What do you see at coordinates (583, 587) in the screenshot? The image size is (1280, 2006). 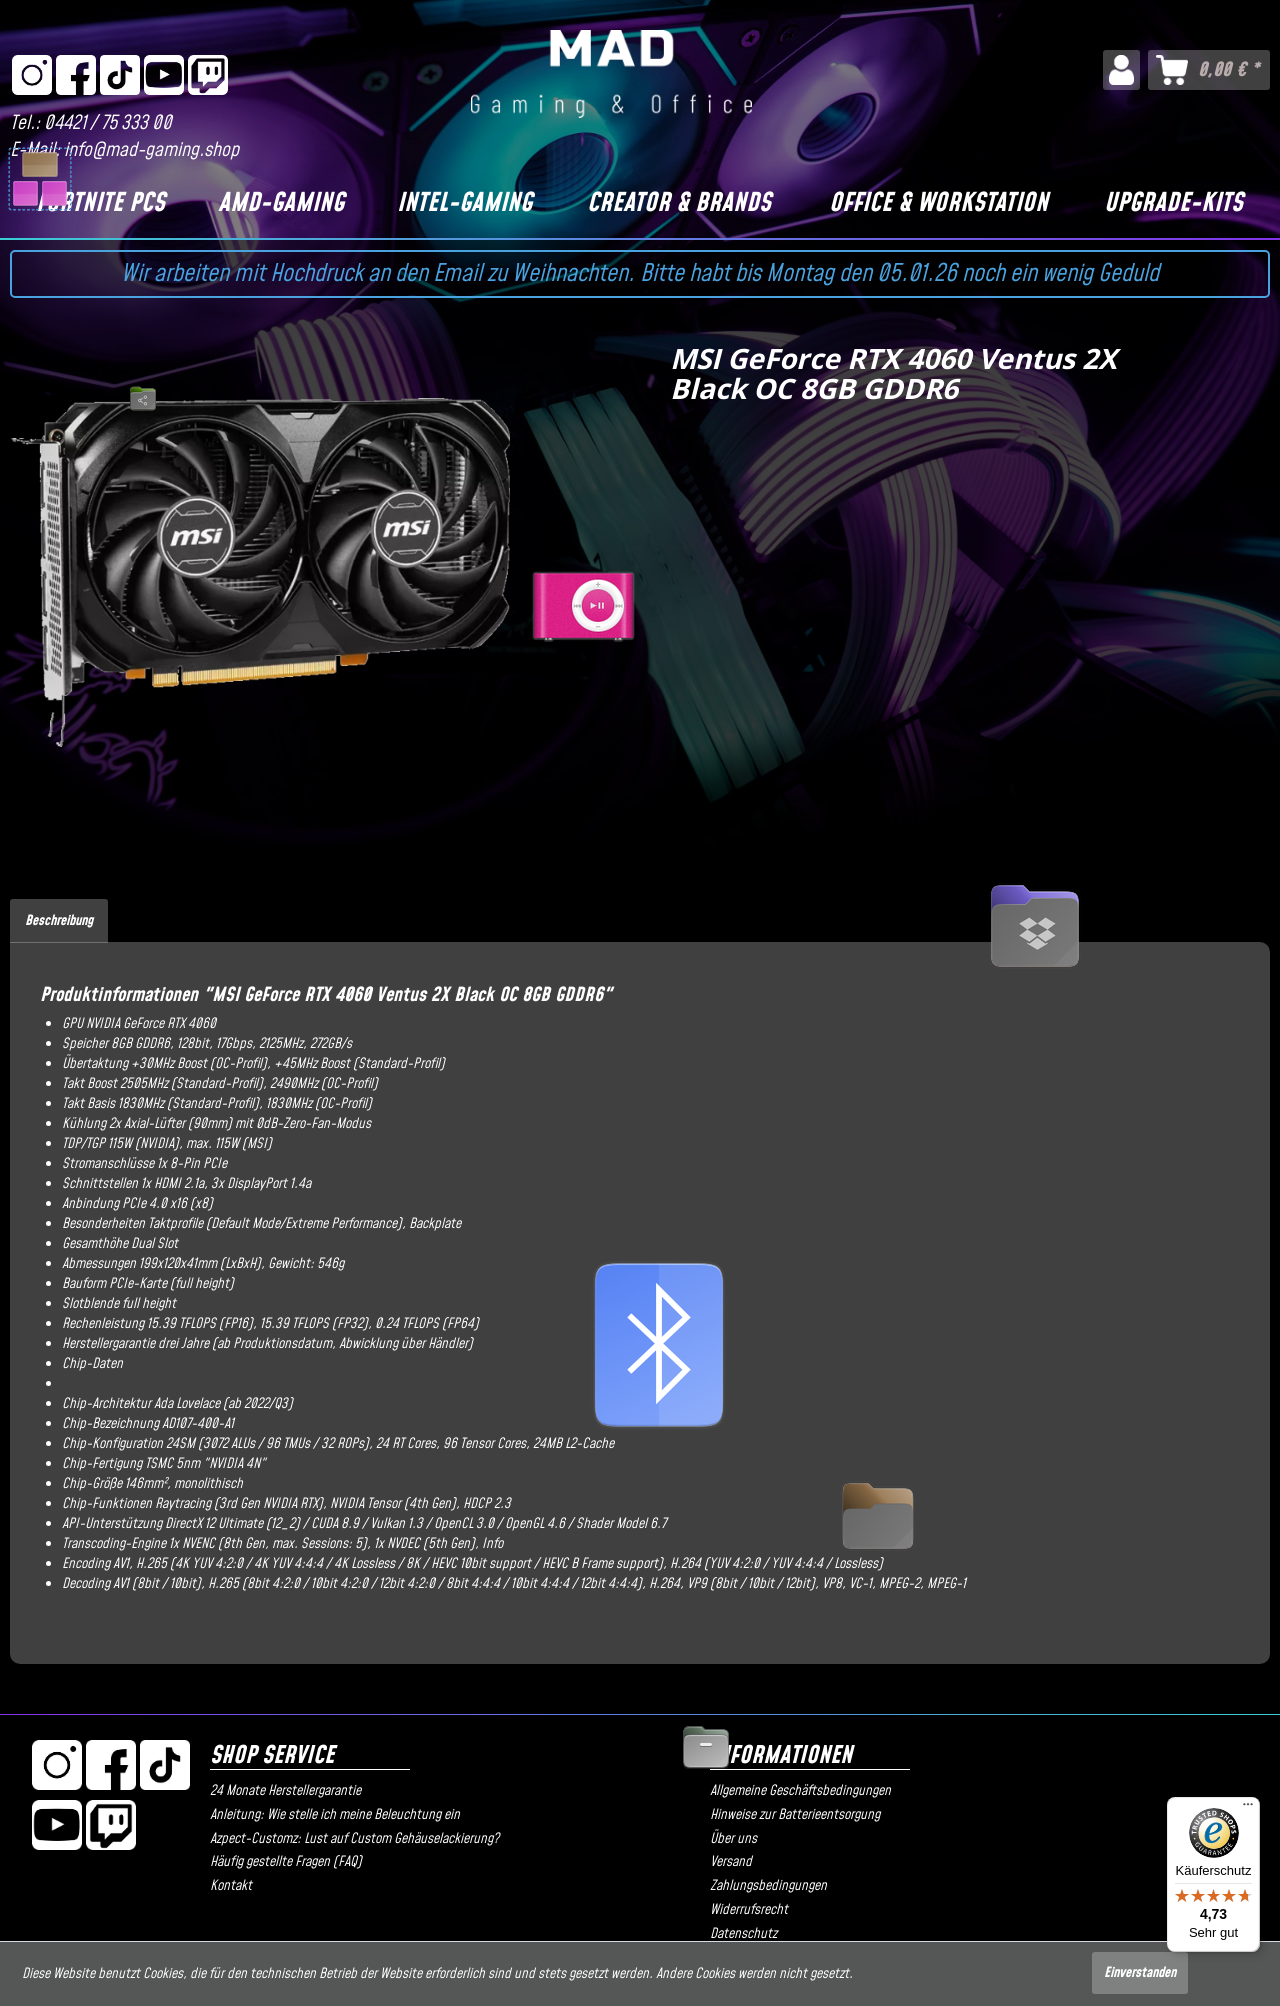 I see `iPod shuffle device connected` at bounding box center [583, 587].